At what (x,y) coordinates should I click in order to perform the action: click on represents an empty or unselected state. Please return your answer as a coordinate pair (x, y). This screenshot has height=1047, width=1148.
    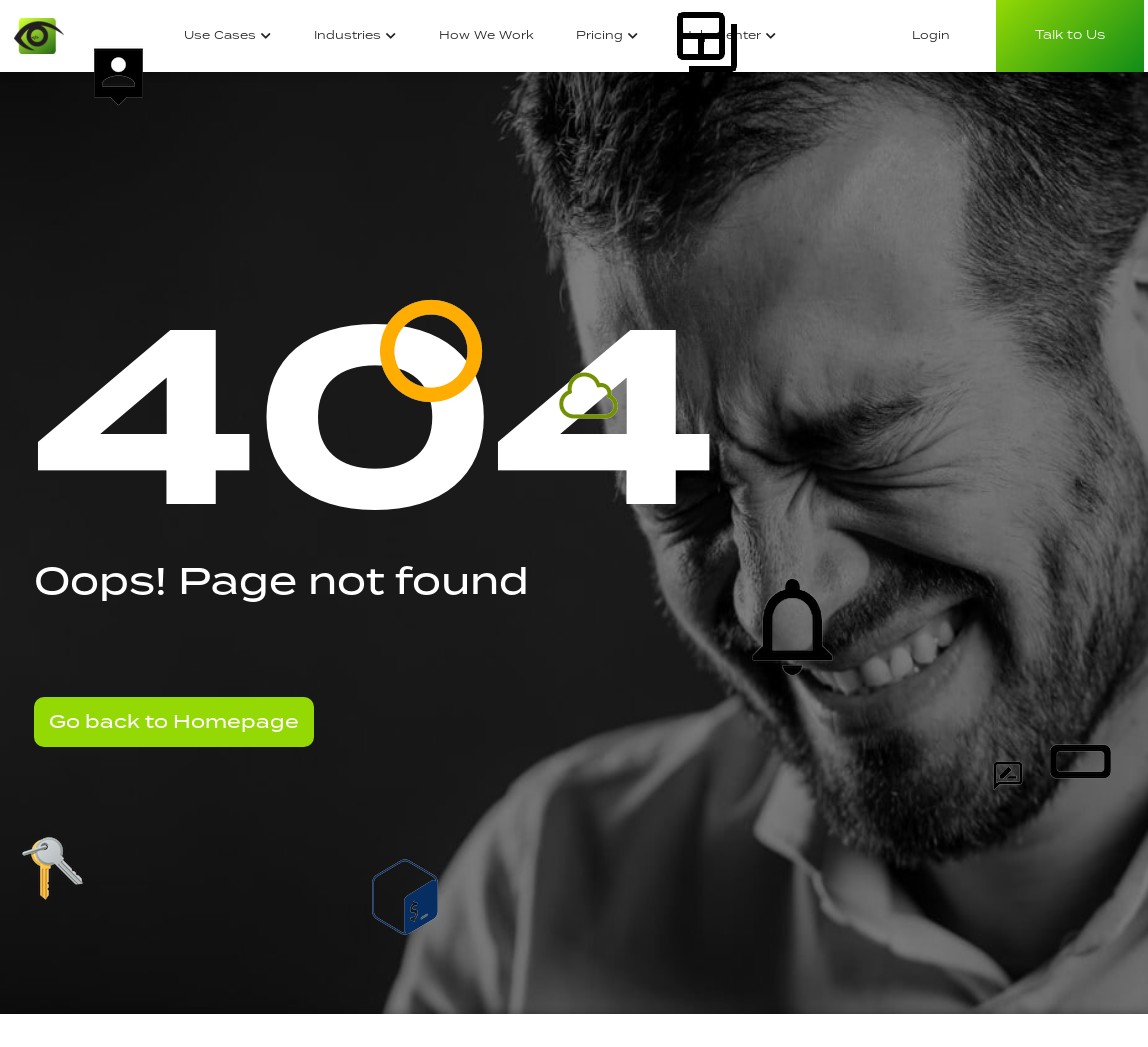
    Looking at the image, I should click on (431, 351).